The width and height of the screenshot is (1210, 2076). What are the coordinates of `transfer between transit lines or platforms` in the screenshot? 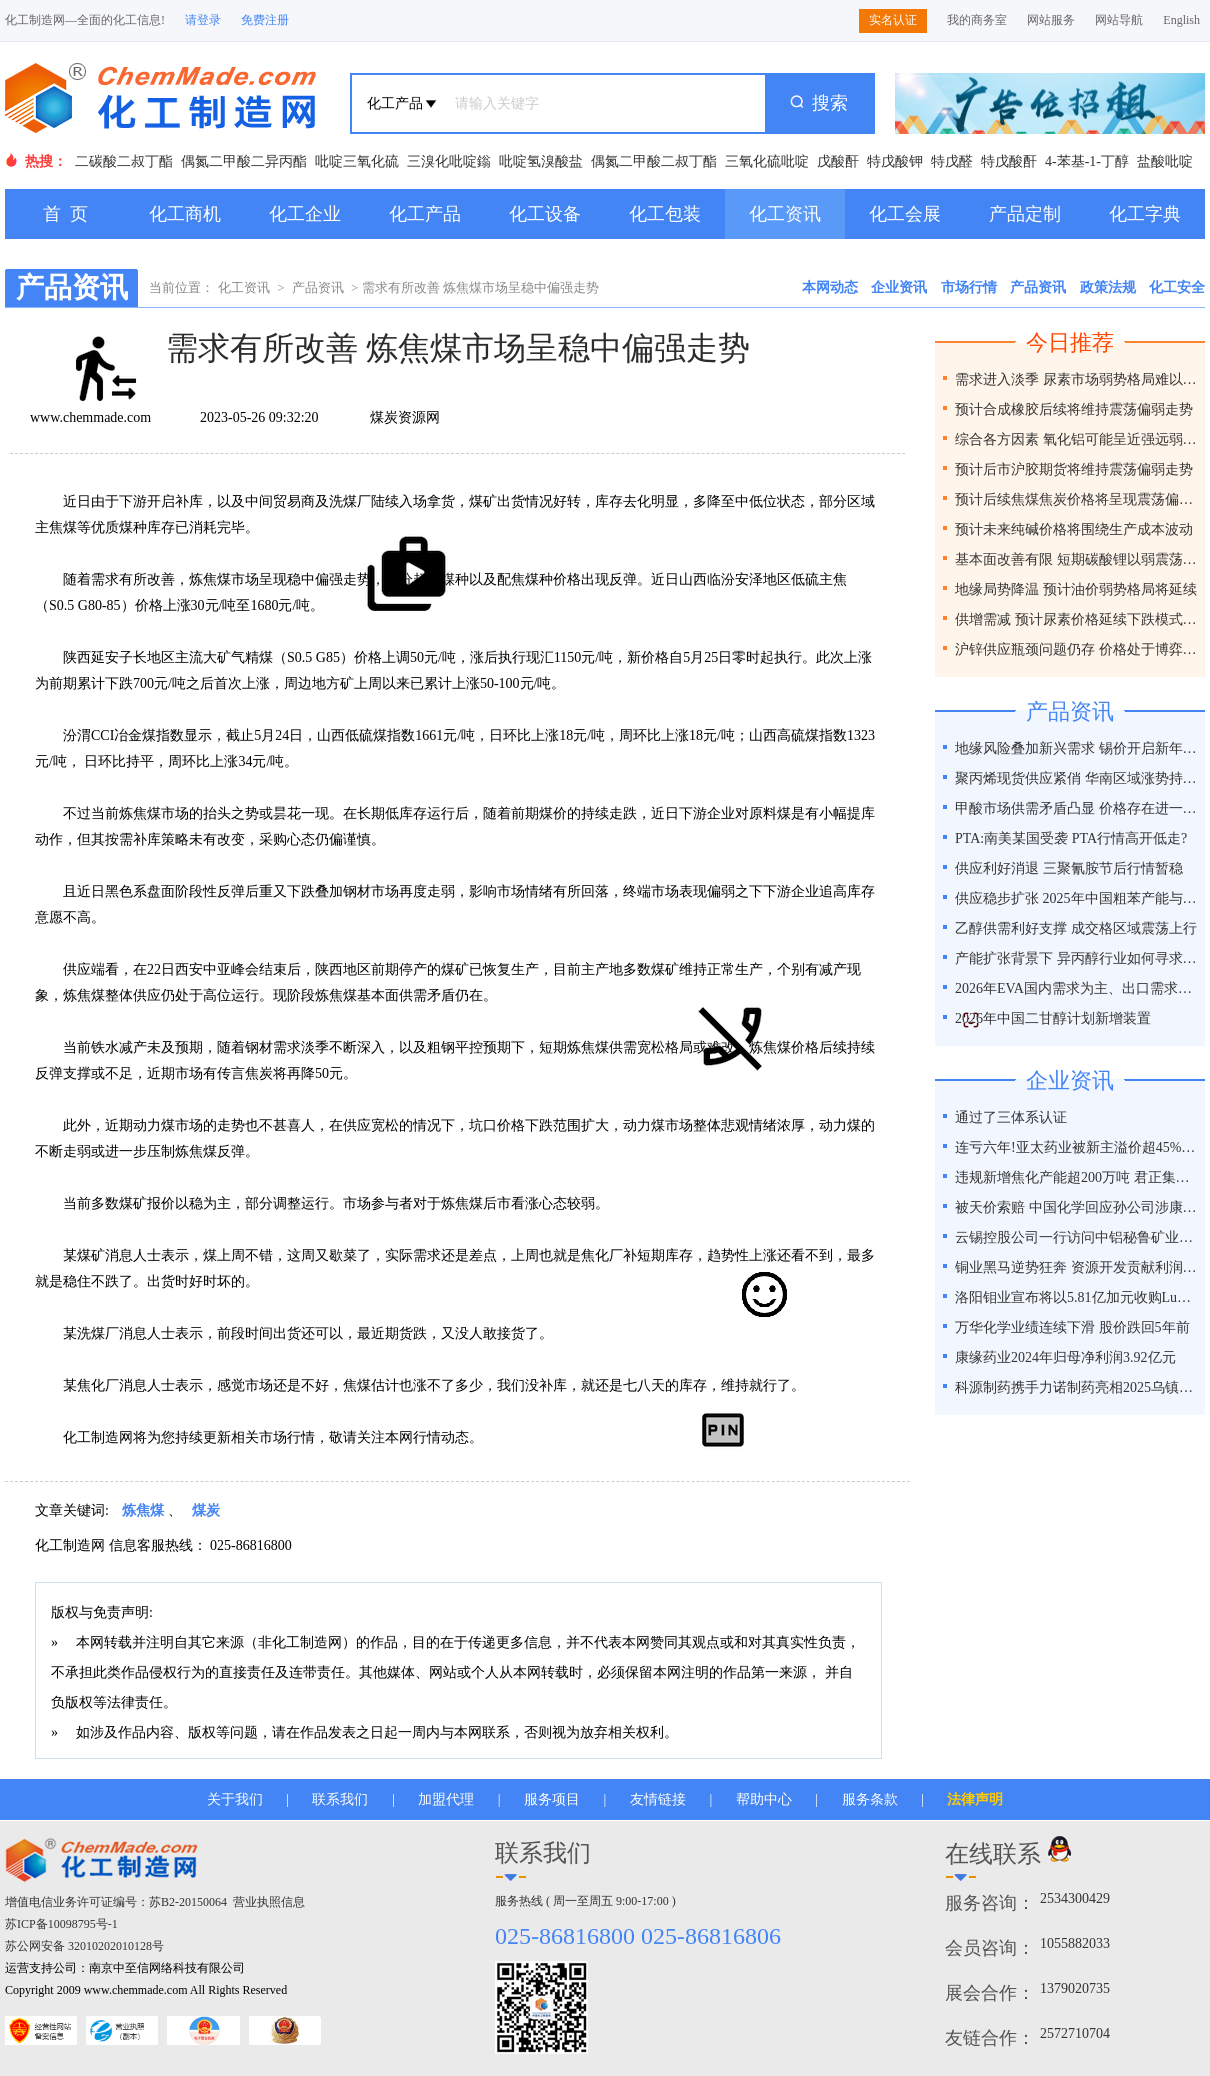 It's located at (106, 368).